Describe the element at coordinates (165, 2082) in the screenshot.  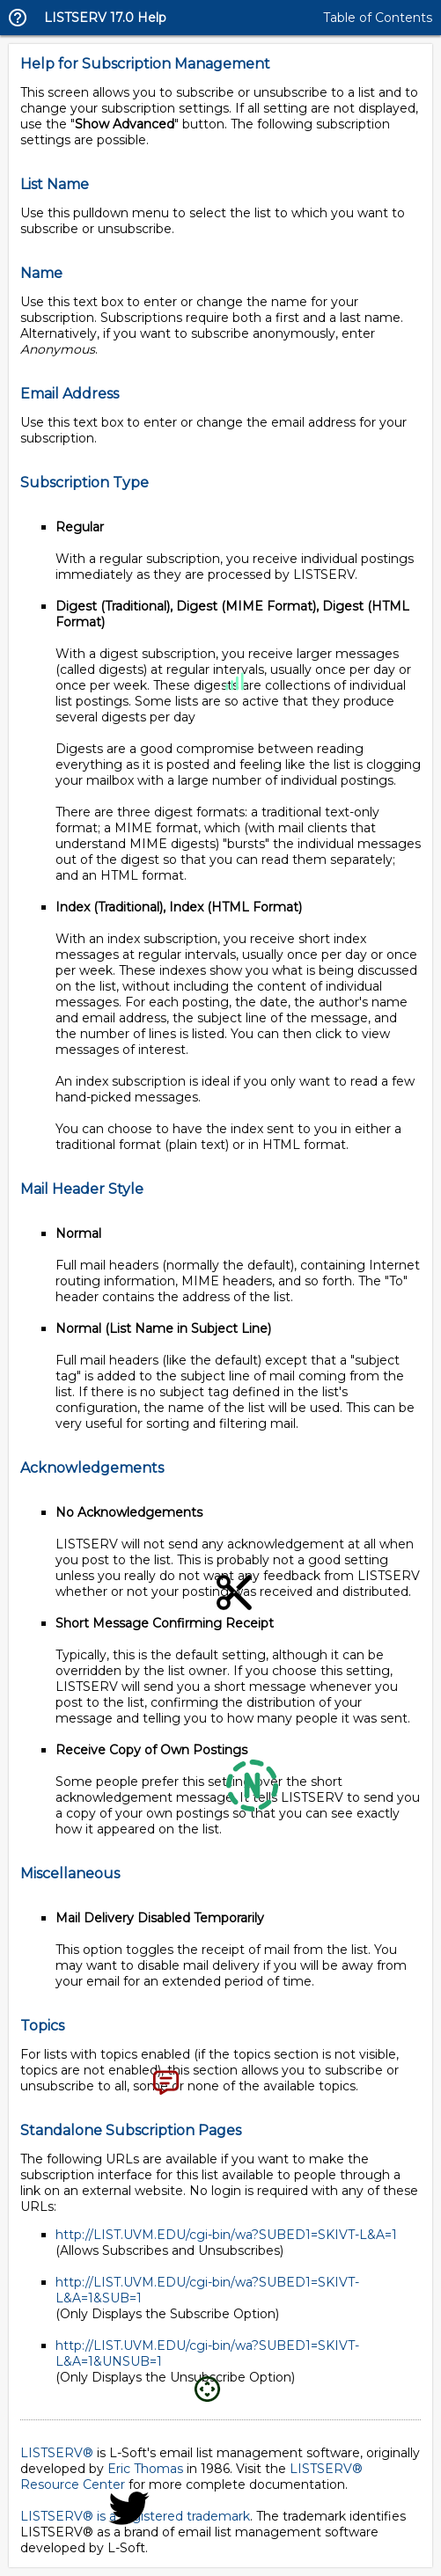
I see `open messaging or chat` at that location.